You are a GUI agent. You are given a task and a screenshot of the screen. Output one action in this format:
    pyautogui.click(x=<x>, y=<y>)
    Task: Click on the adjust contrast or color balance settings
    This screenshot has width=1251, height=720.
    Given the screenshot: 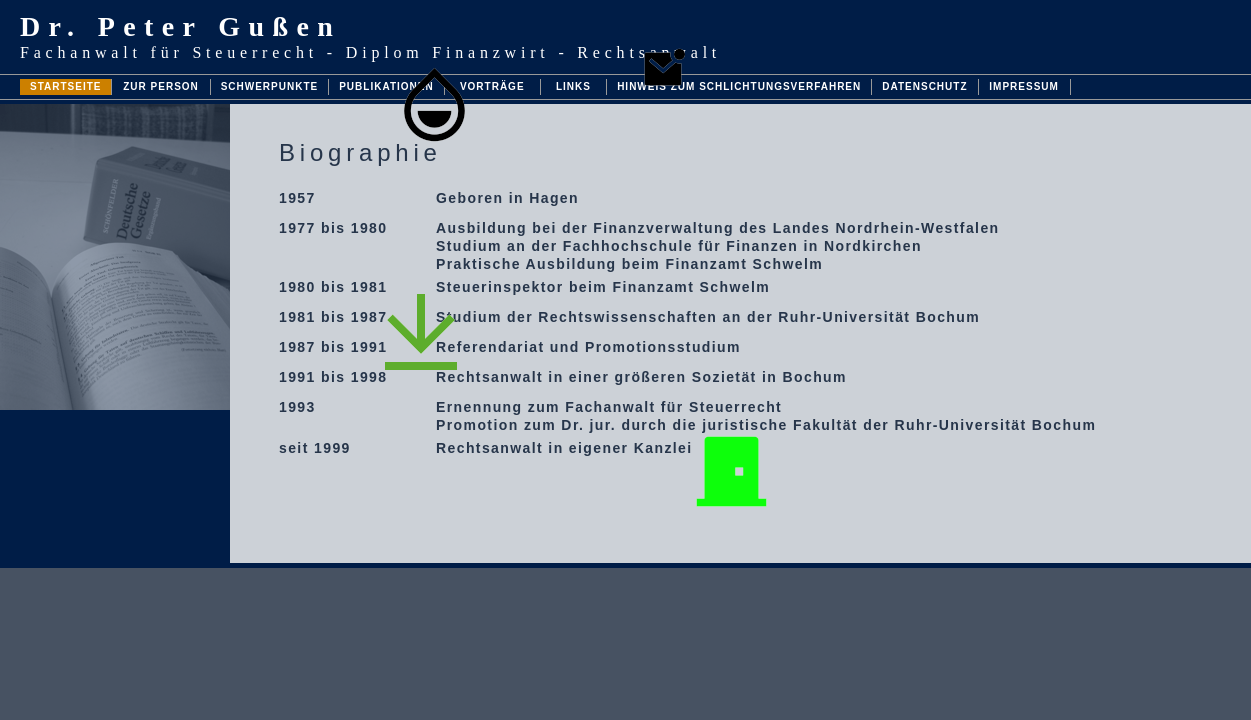 What is the action you would take?
    pyautogui.click(x=434, y=107)
    